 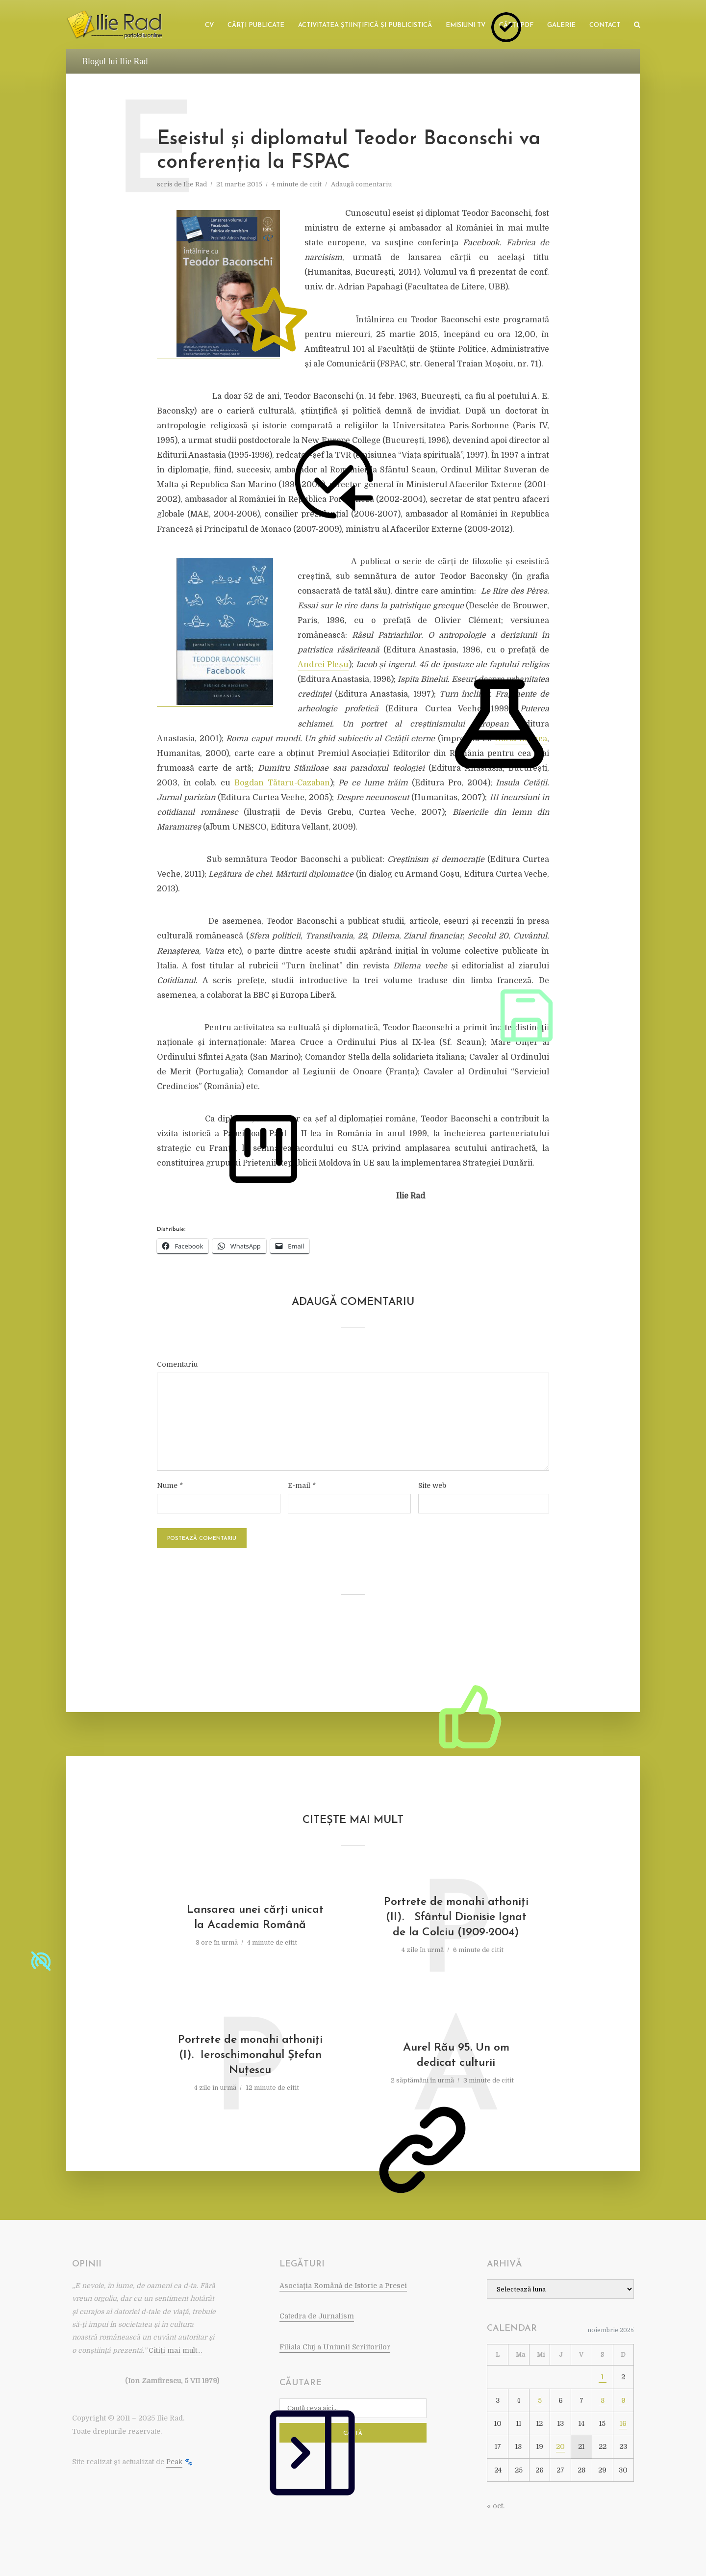 What do you see at coordinates (506, 27) in the screenshot?
I see `indicates a closed or resolved issue` at bounding box center [506, 27].